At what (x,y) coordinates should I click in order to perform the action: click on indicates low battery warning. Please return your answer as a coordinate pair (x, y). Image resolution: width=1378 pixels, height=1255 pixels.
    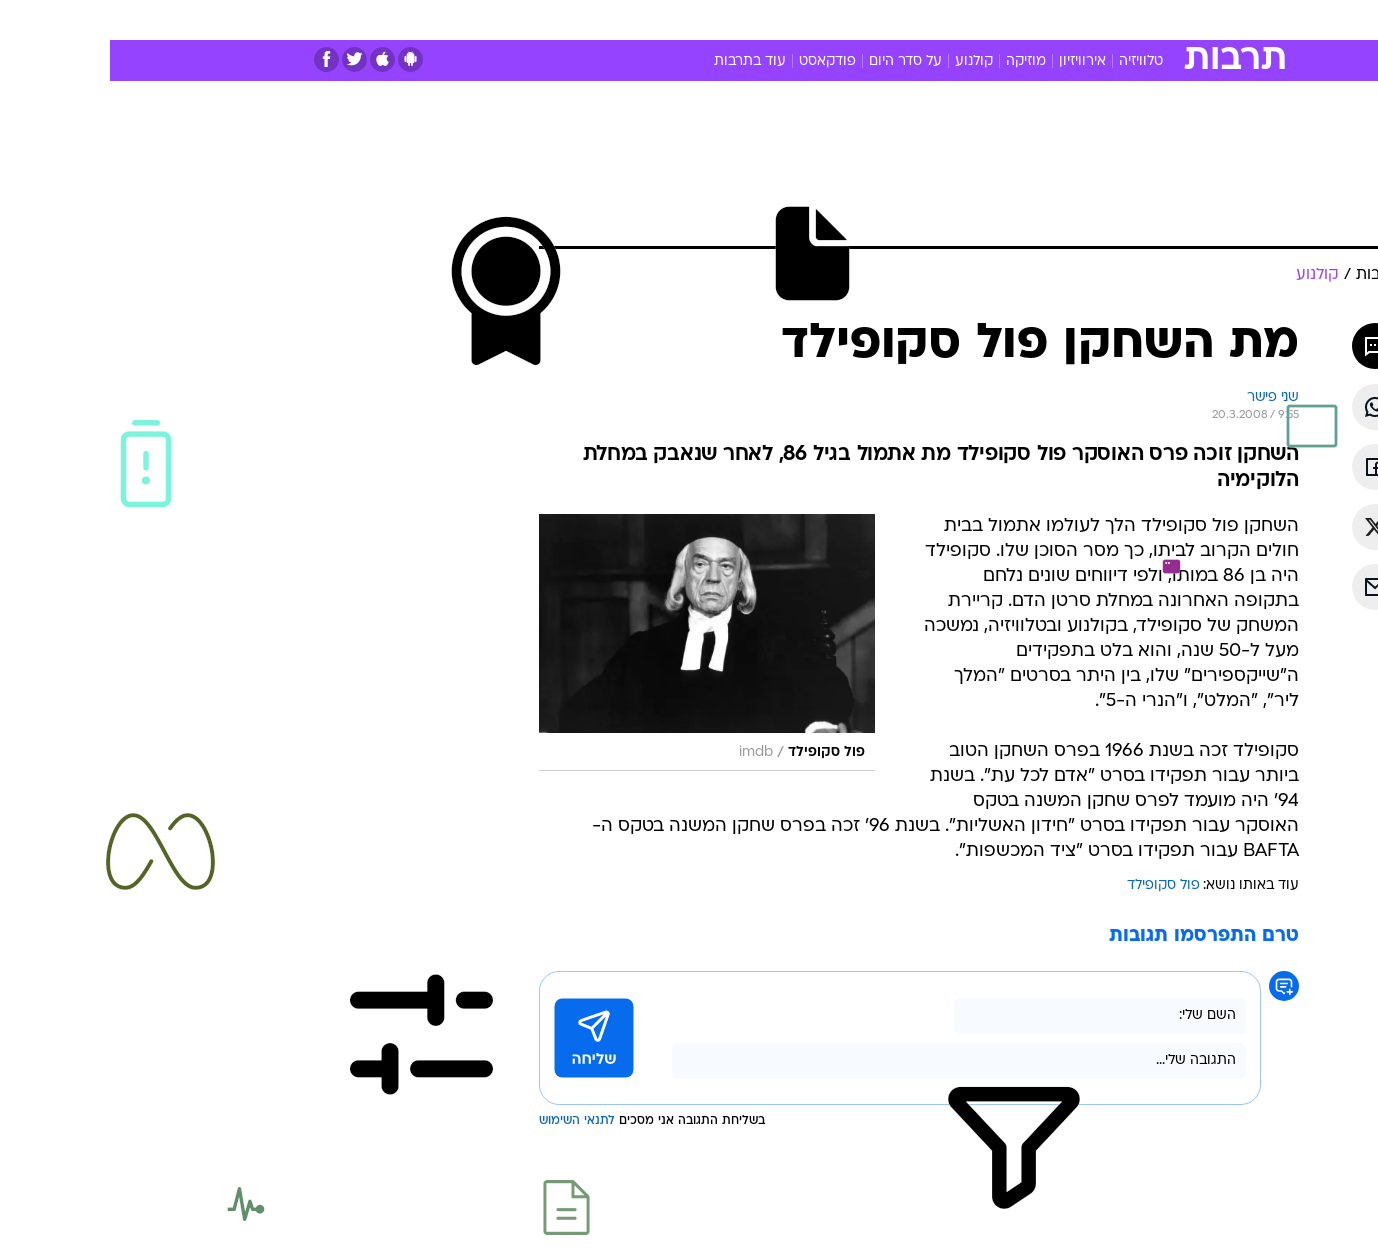
    Looking at the image, I should click on (146, 465).